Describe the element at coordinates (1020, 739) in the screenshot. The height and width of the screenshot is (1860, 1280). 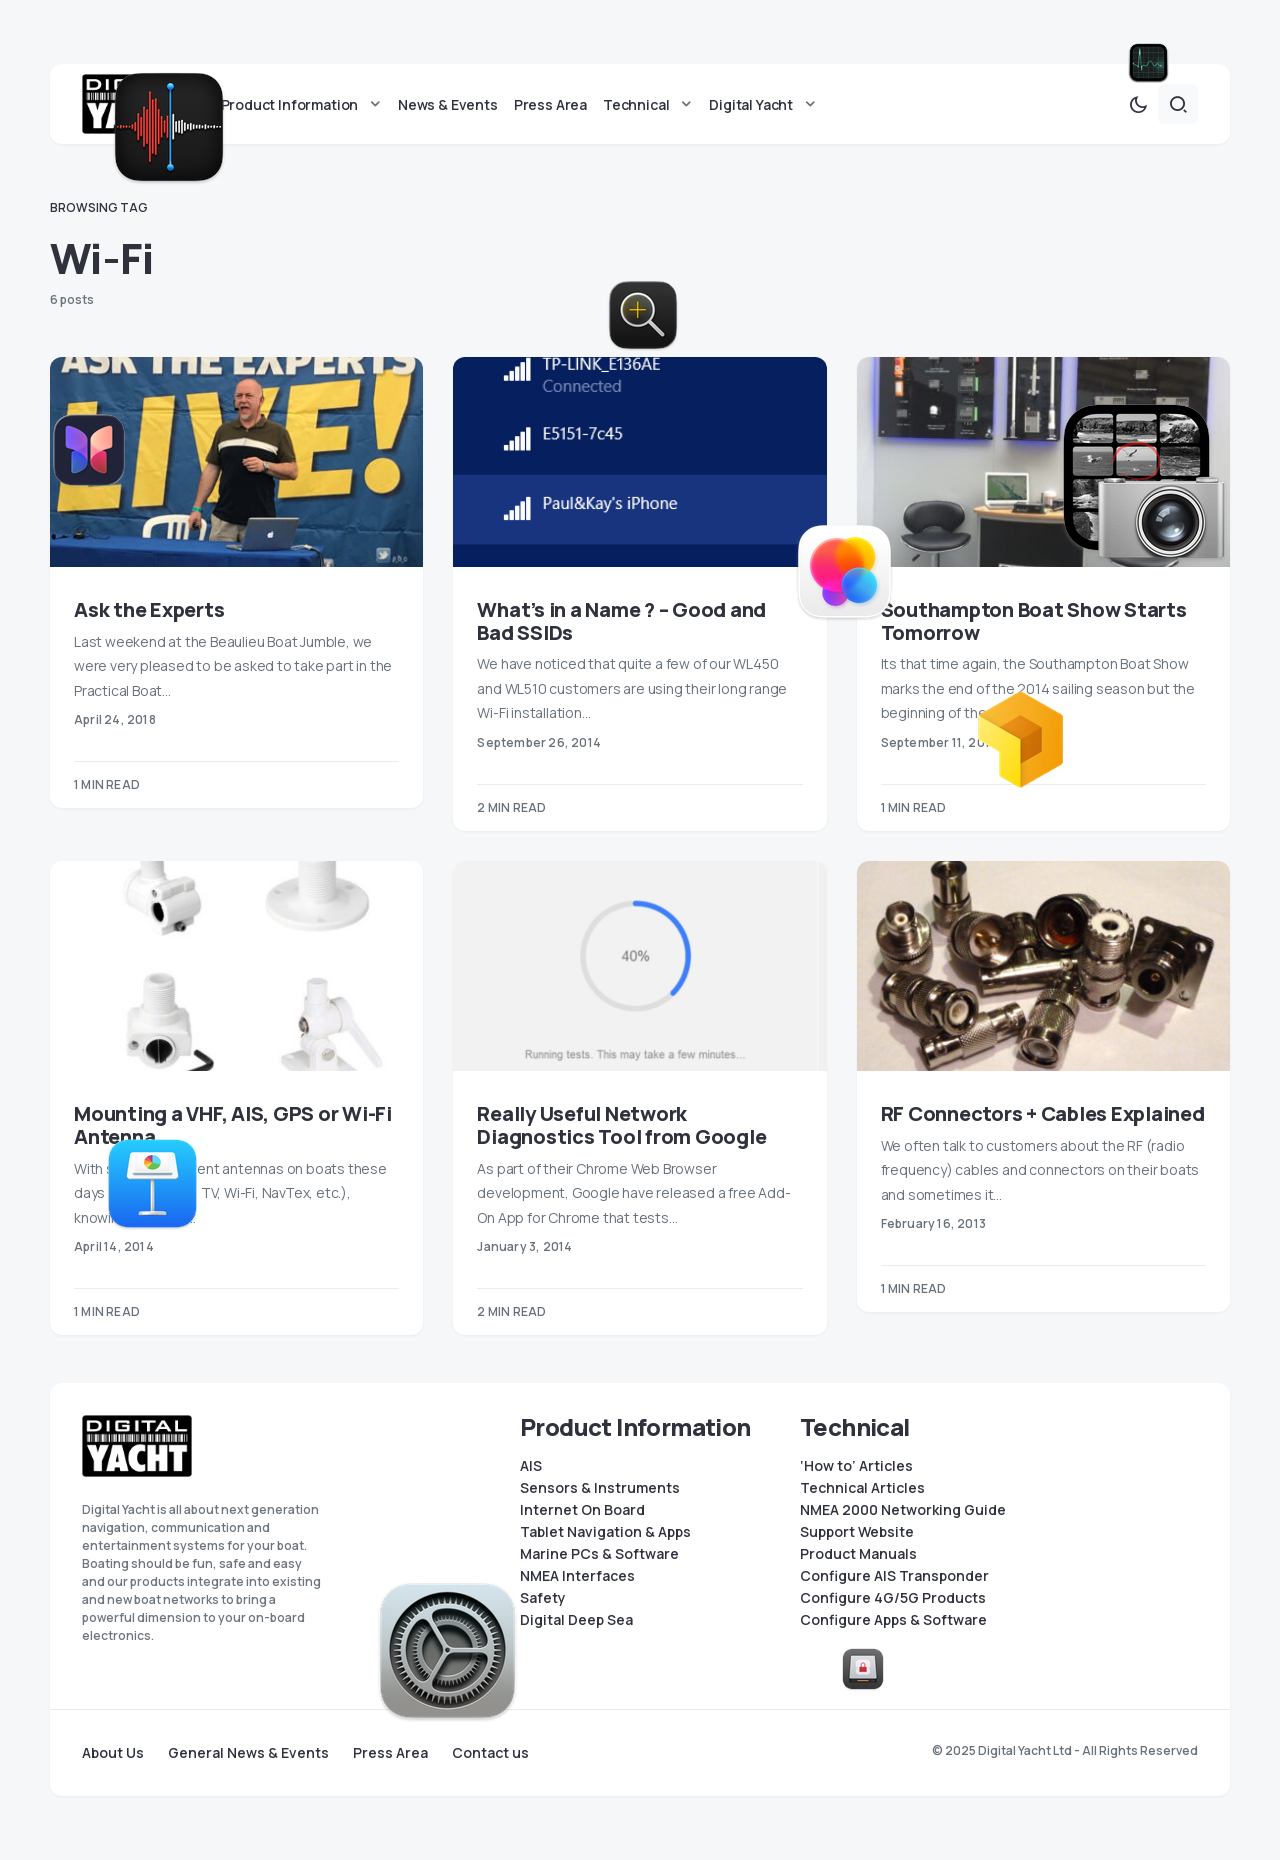
I see `import data or files into an application` at that location.